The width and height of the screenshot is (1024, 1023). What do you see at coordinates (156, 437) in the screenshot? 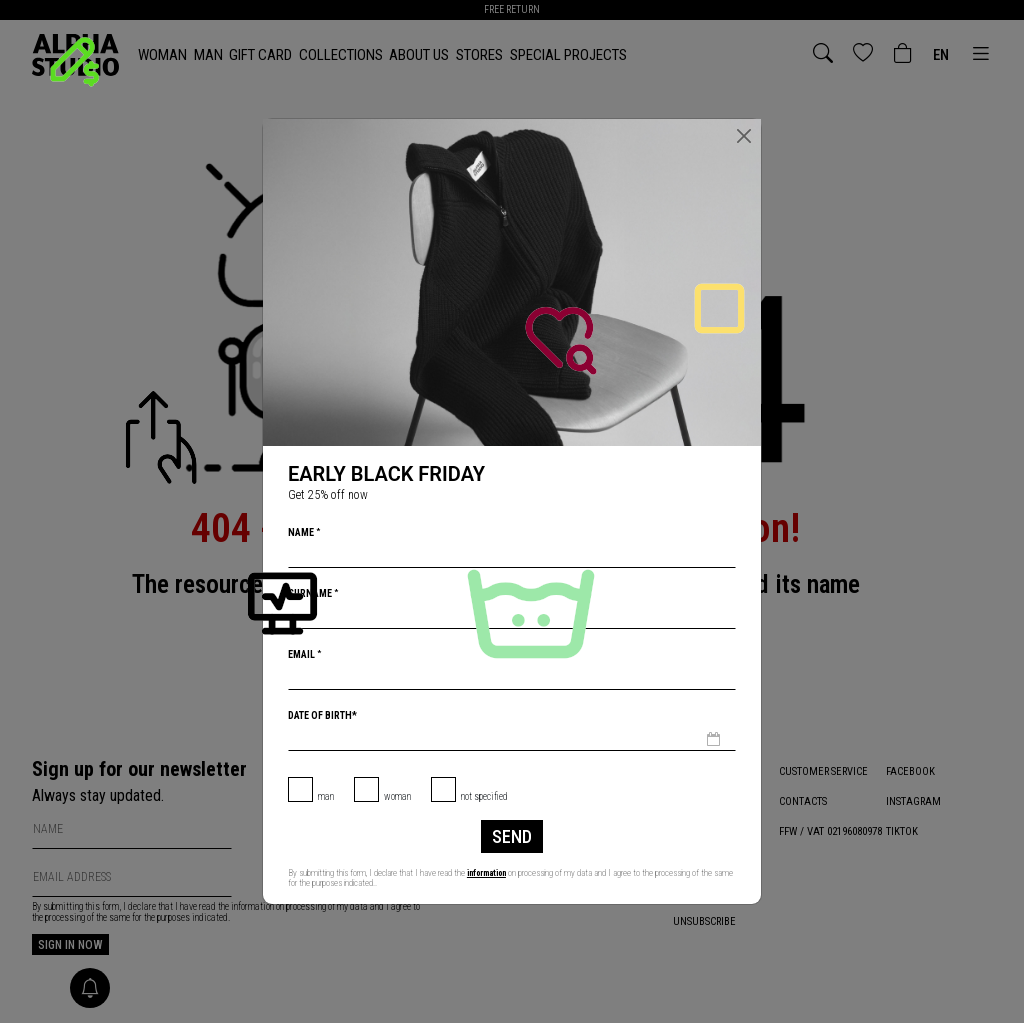
I see `deposit or transfer funds` at bounding box center [156, 437].